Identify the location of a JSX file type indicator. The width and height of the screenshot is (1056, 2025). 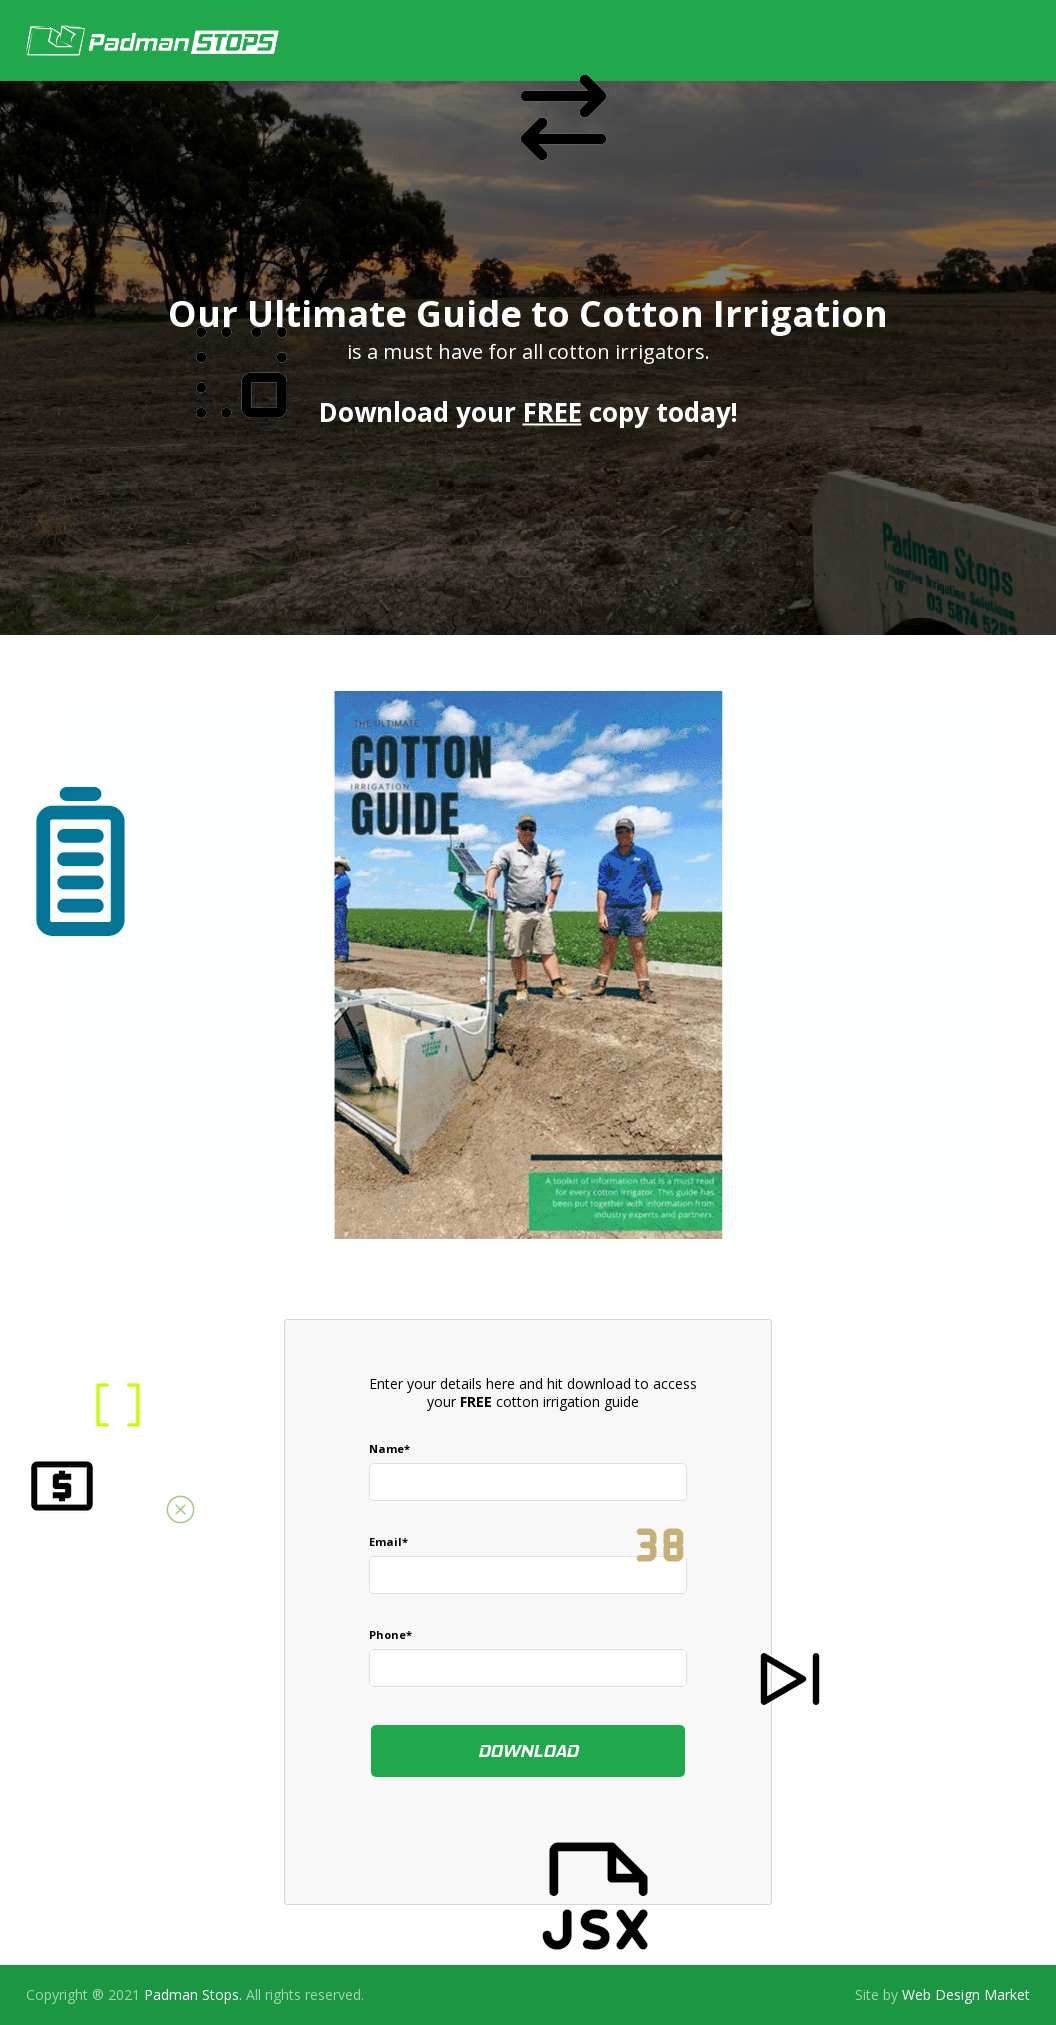
(598, 1900).